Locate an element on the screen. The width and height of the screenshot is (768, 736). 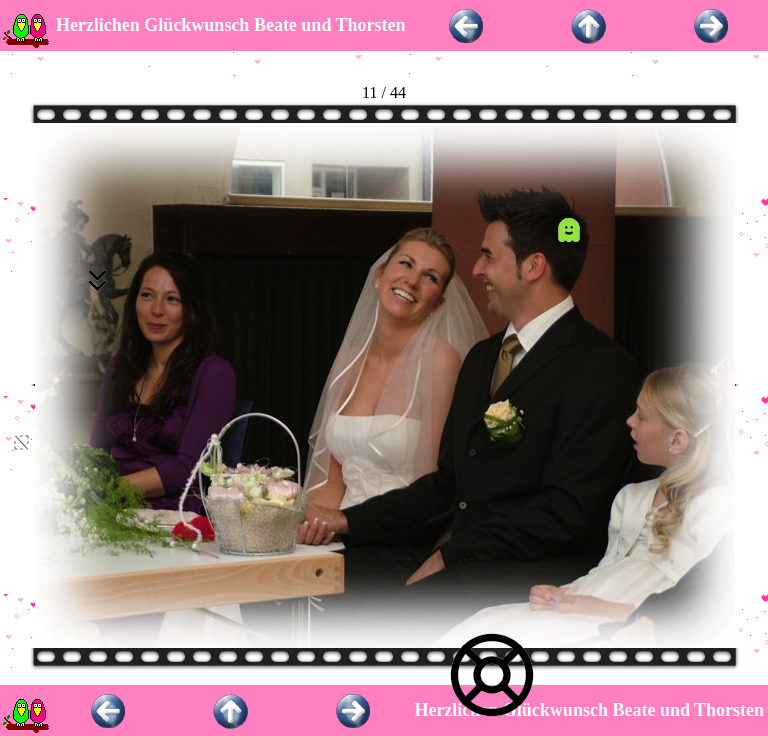
scroll down or view more content is located at coordinates (97, 280).